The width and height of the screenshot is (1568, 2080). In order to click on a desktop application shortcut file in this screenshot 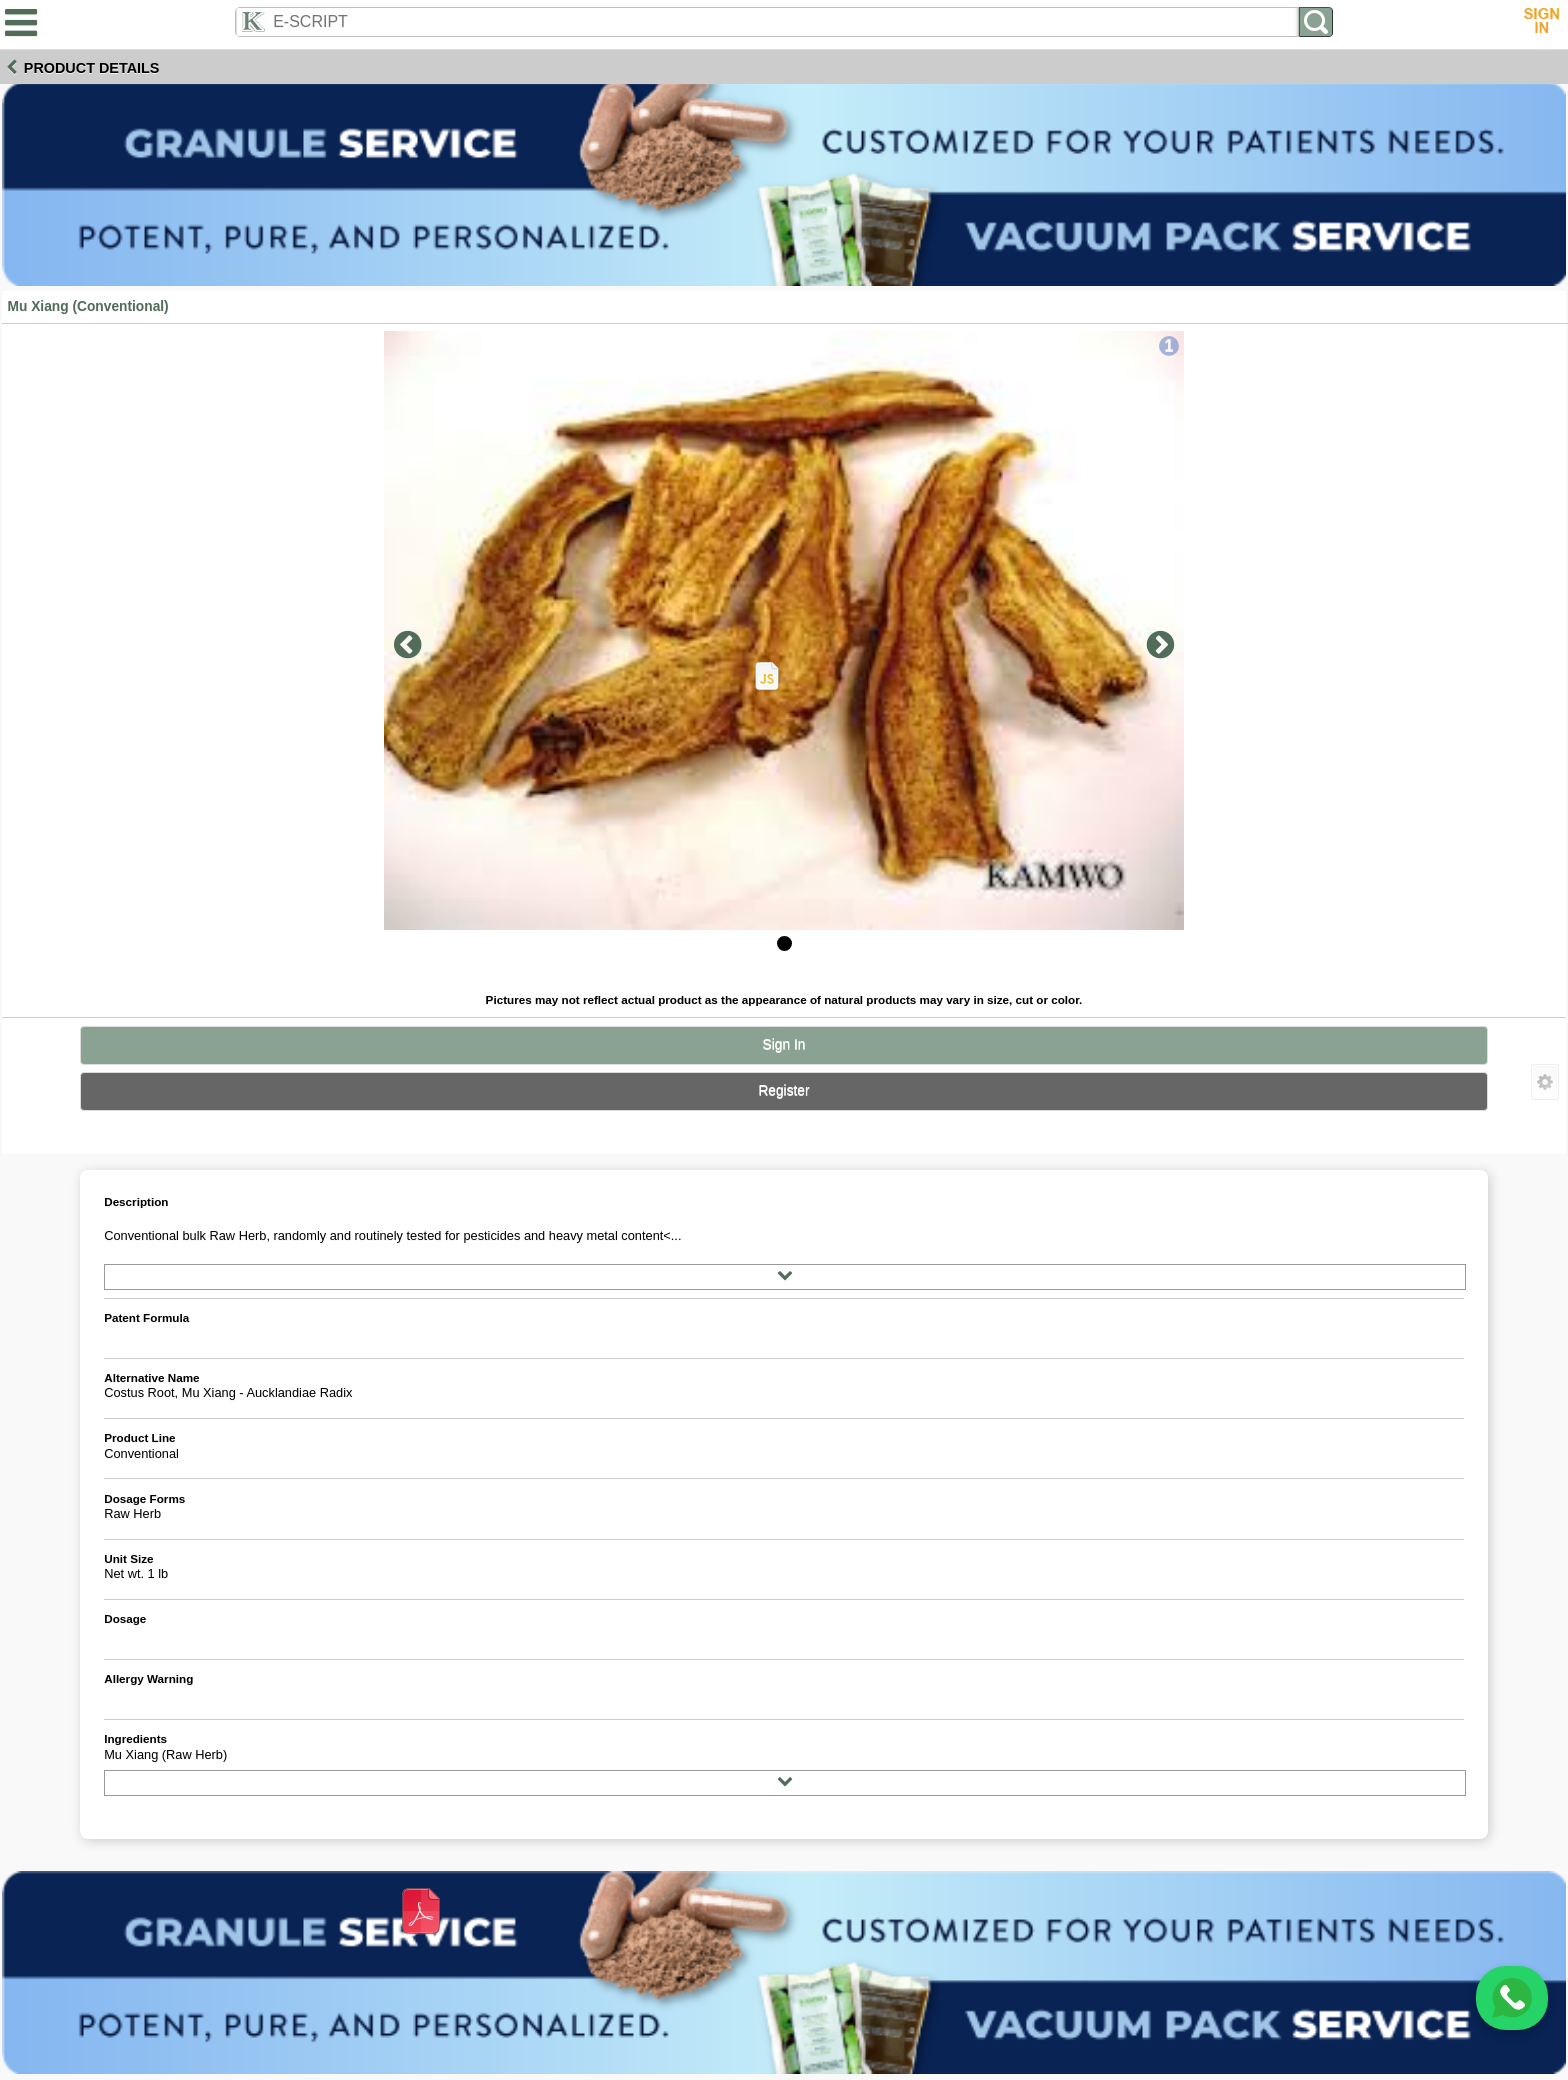, I will do `click(1545, 1082)`.